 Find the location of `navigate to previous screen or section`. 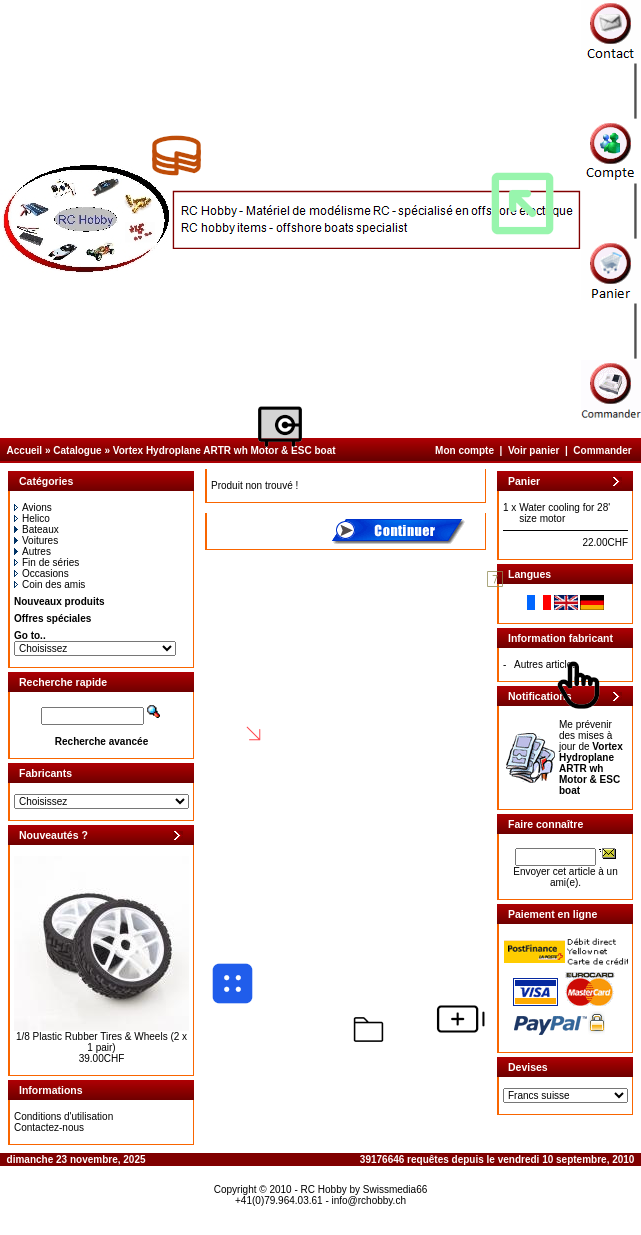

navigate to previous screen or section is located at coordinates (522, 203).